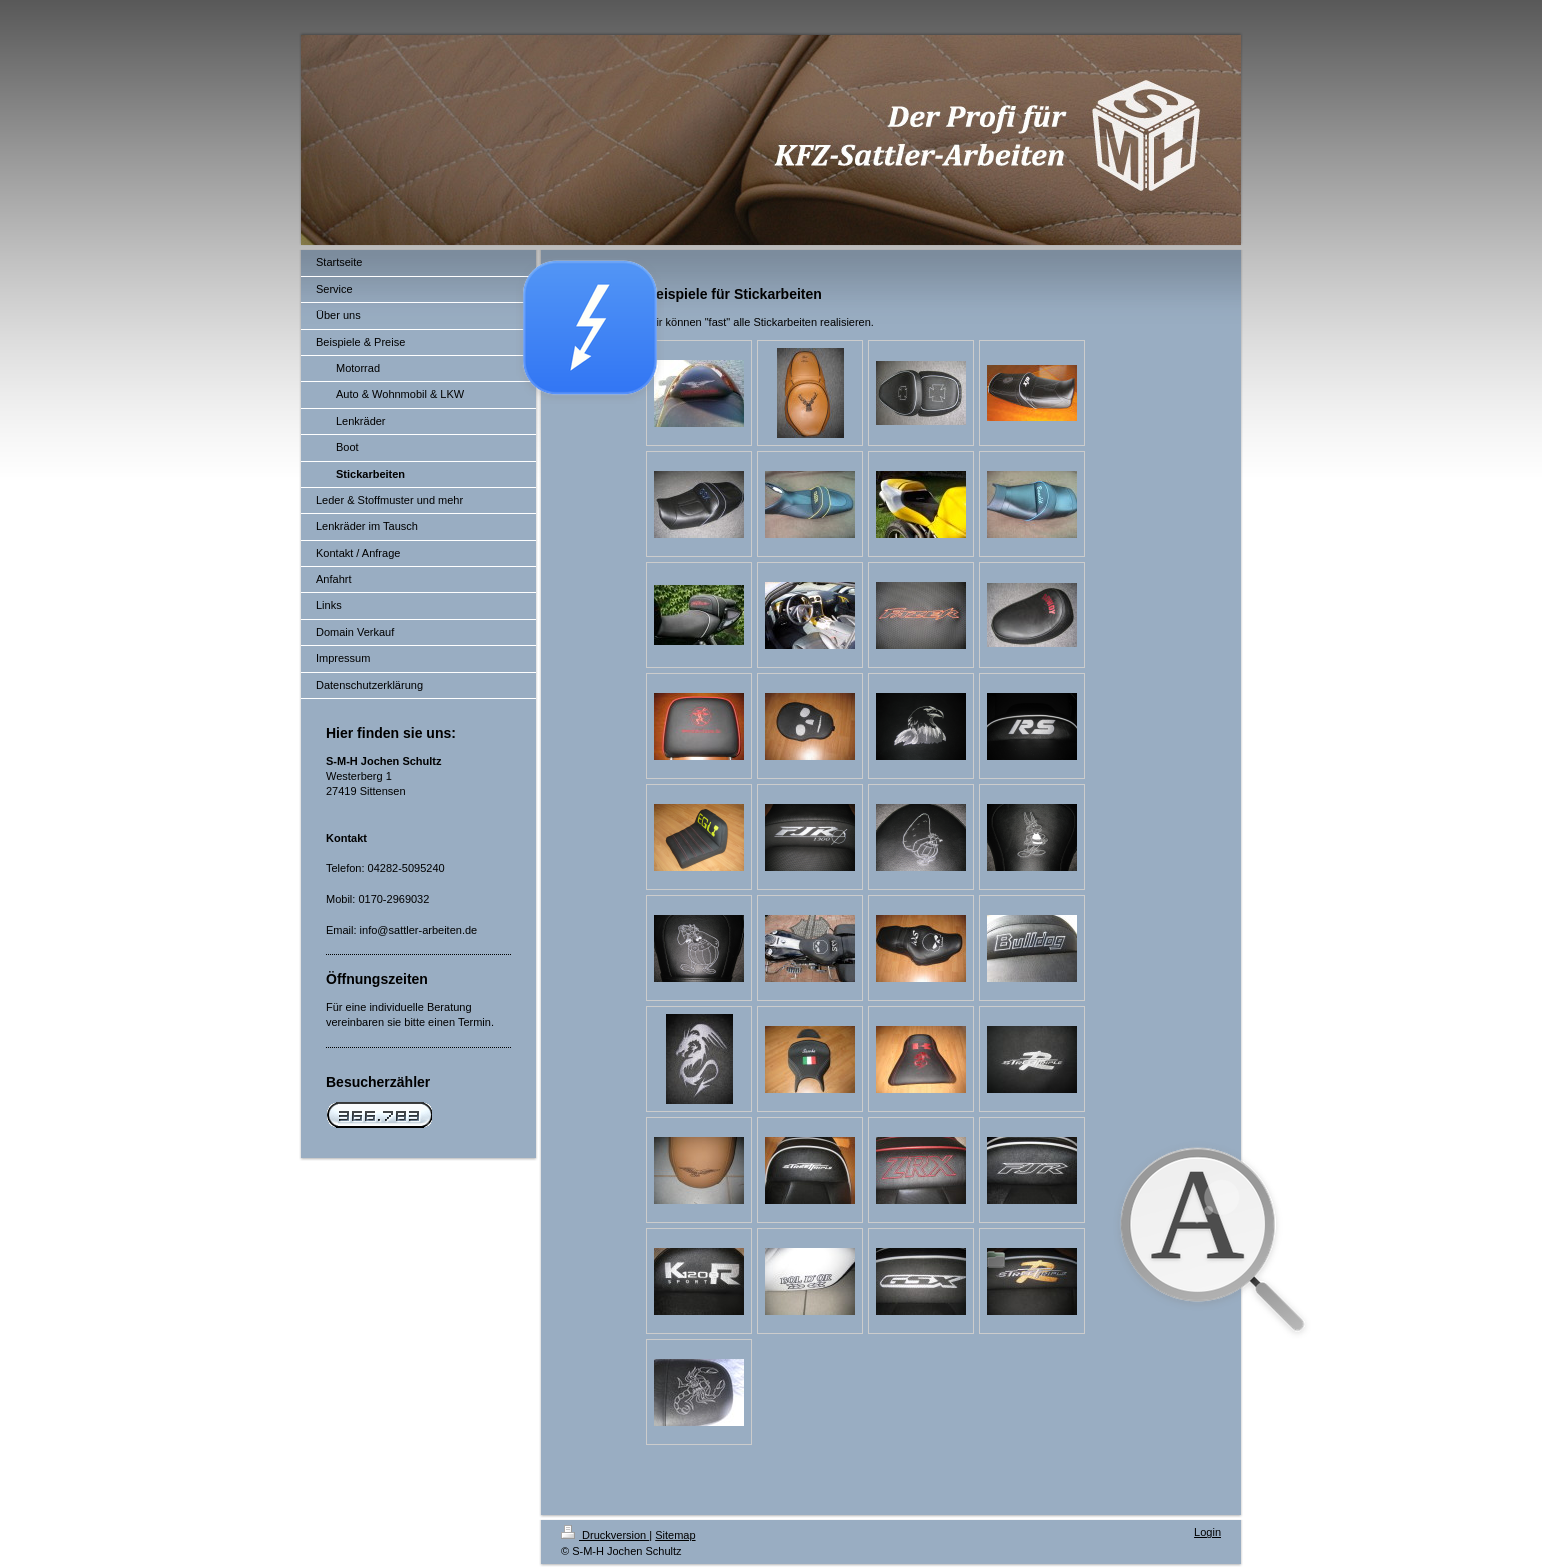 This screenshot has width=1542, height=1567. What do you see at coordinates (996, 1259) in the screenshot?
I see `indicates an open or currently accessed folder` at bounding box center [996, 1259].